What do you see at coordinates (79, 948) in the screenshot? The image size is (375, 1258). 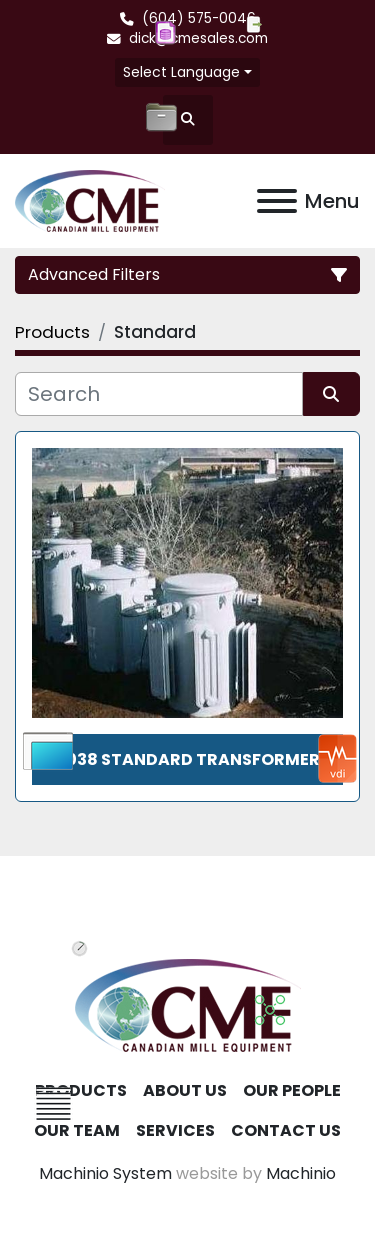 I see `open sysprof system profiler application` at bounding box center [79, 948].